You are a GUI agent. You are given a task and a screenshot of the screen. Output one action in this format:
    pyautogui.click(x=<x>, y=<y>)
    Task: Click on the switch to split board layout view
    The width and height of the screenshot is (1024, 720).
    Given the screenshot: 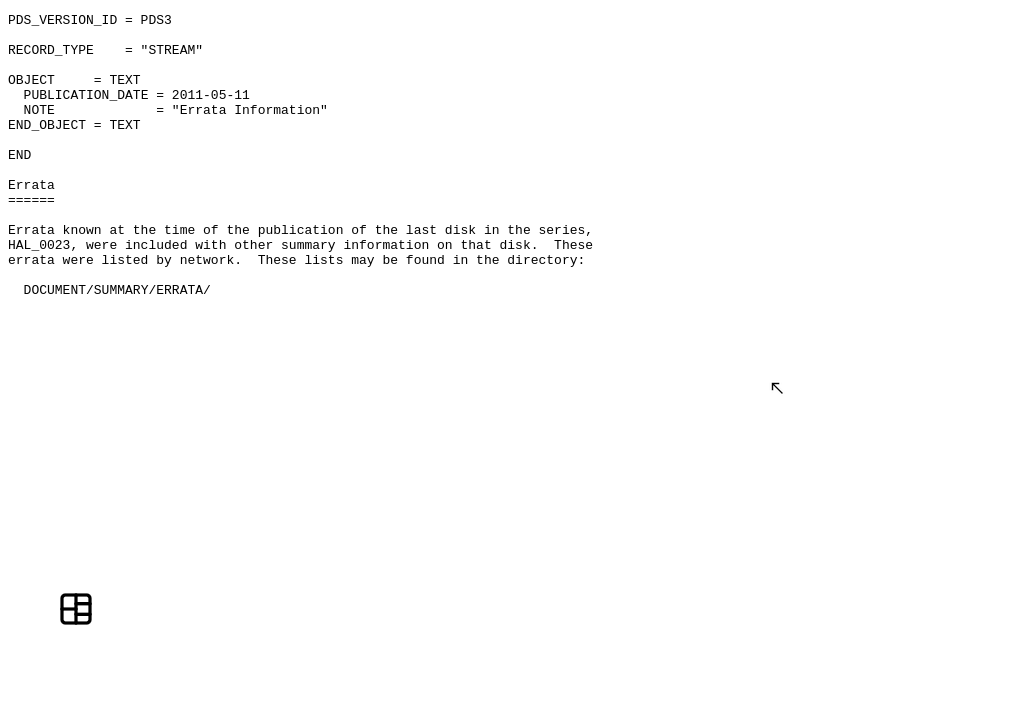 What is the action you would take?
    pyautogui.click(x=76, y=609)
    